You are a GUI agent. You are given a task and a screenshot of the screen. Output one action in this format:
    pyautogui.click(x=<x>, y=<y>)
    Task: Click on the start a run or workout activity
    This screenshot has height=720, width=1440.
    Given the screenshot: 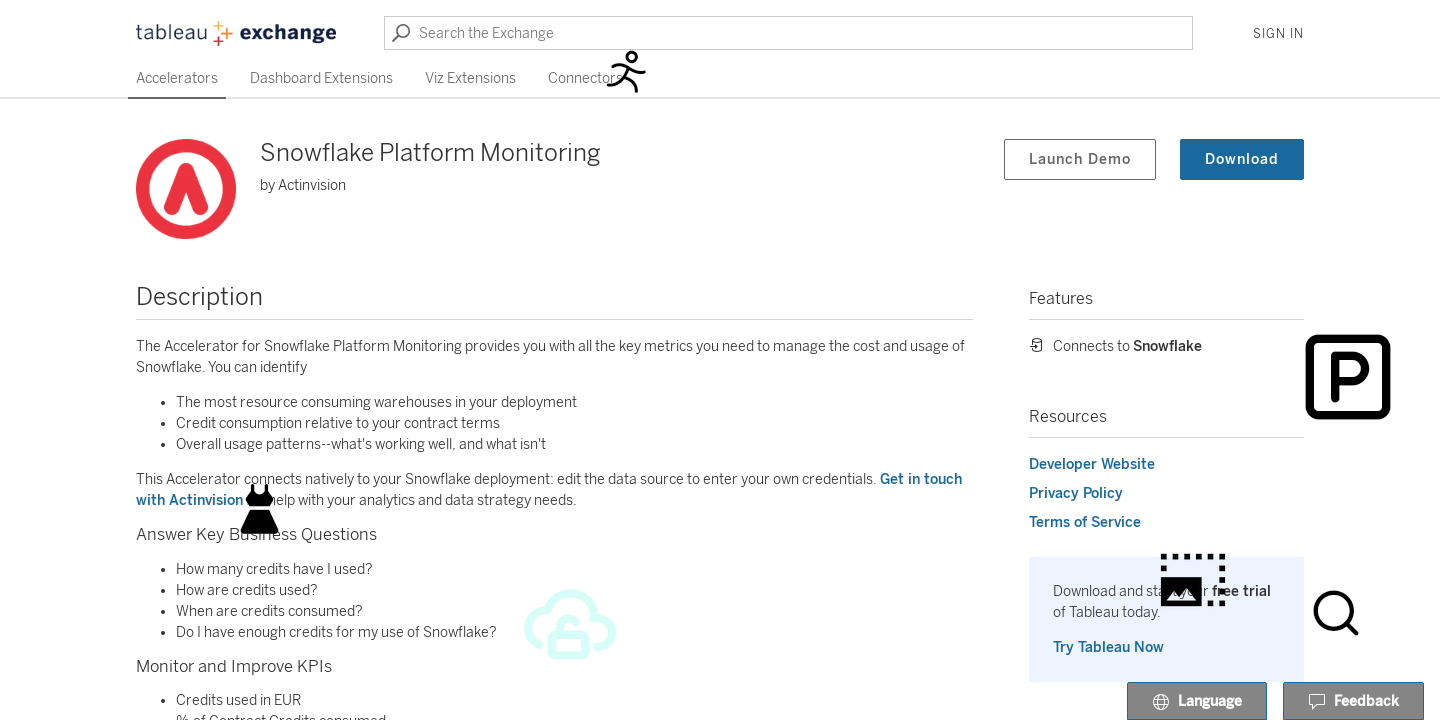 What is the action you would take?
    pyautogui.click(x=627, y=71)
    